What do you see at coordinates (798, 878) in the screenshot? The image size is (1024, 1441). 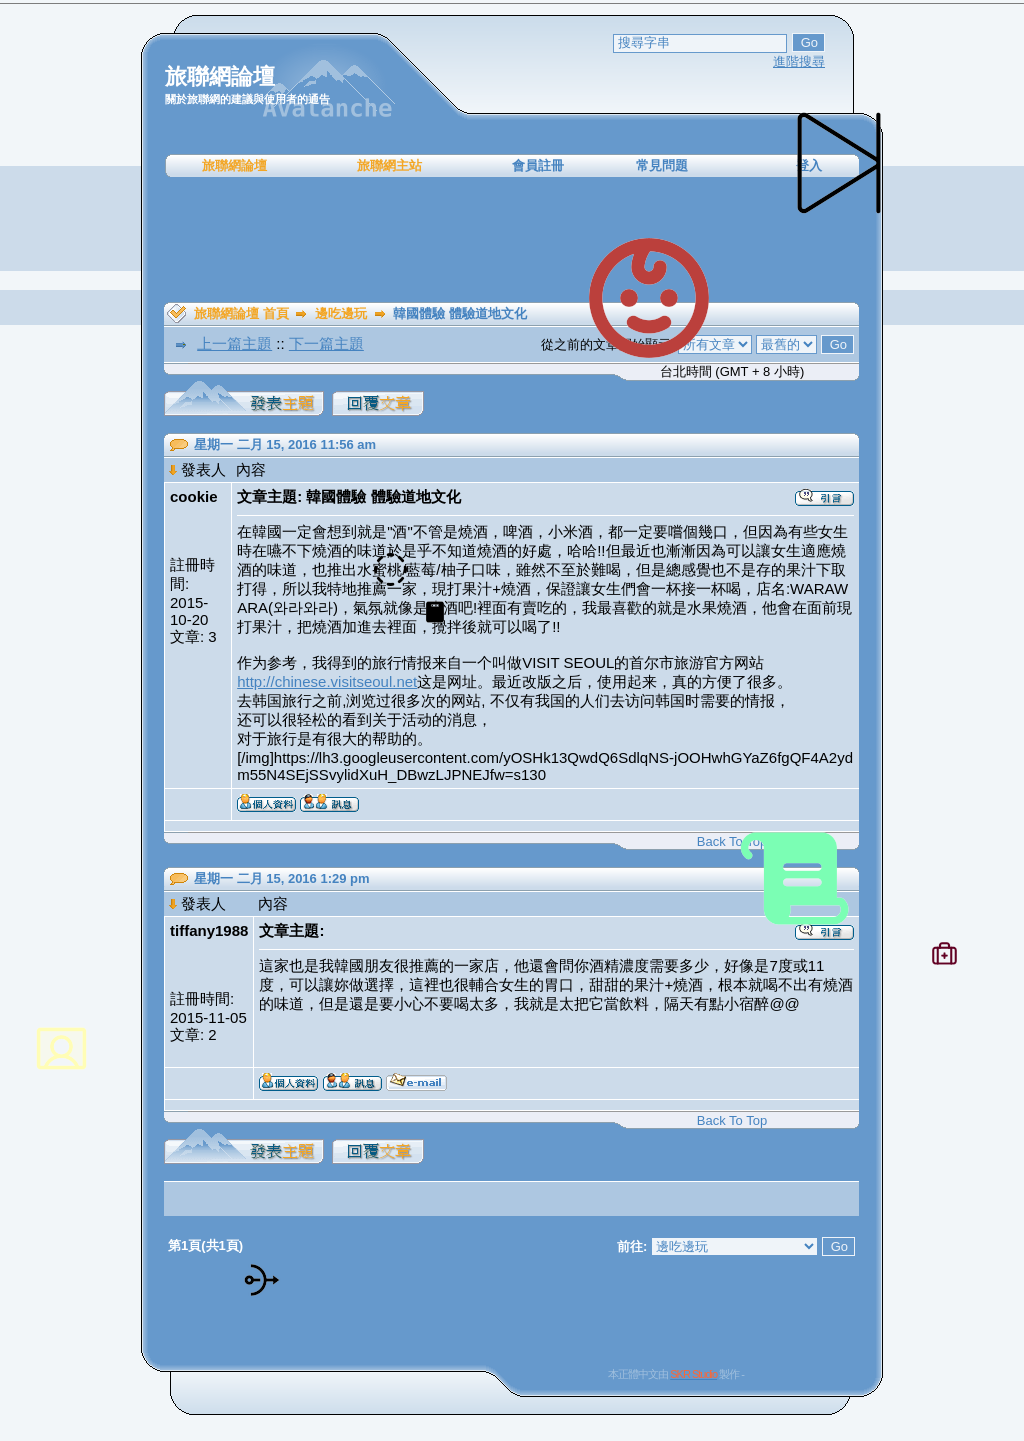 I see `view terms and conditions or legal documents` at bounding box center [798, 878].